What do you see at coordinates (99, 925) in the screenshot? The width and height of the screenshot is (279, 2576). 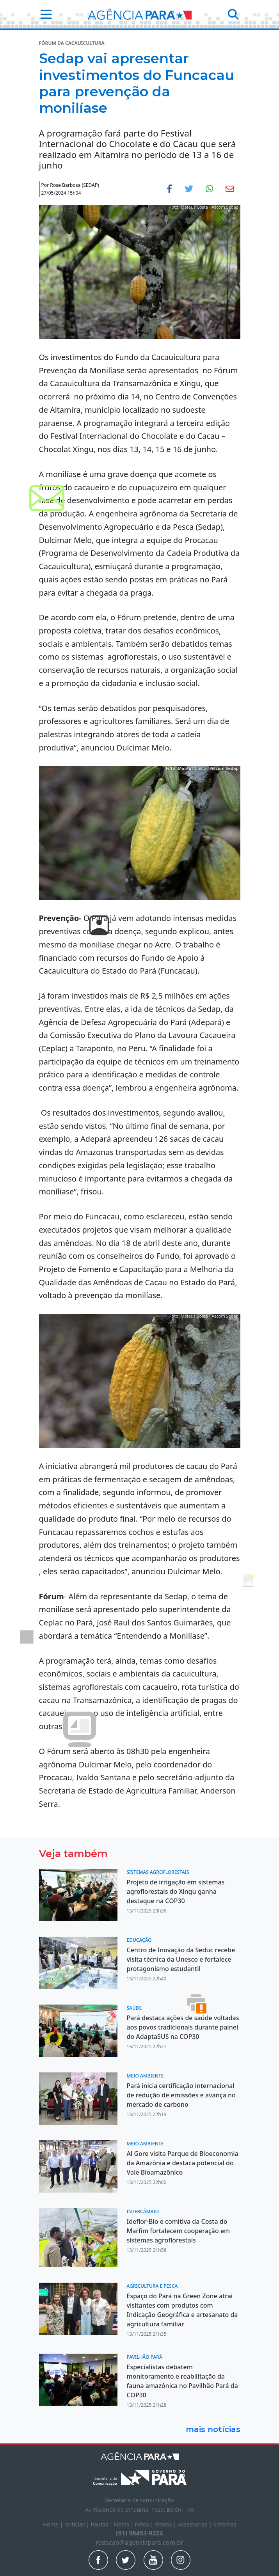 I see `configure login screen settings` at bounding box center [99, 925].